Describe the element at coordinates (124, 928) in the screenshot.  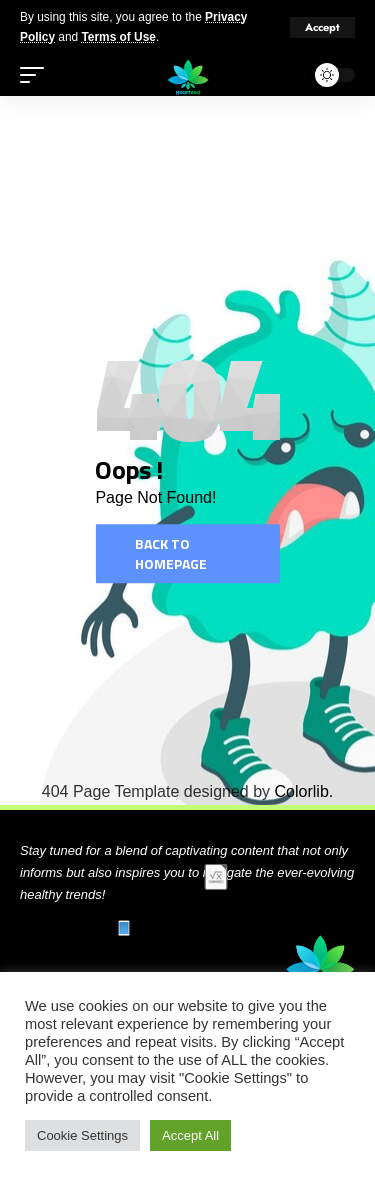
I see `manage connected iPad device` at that location.